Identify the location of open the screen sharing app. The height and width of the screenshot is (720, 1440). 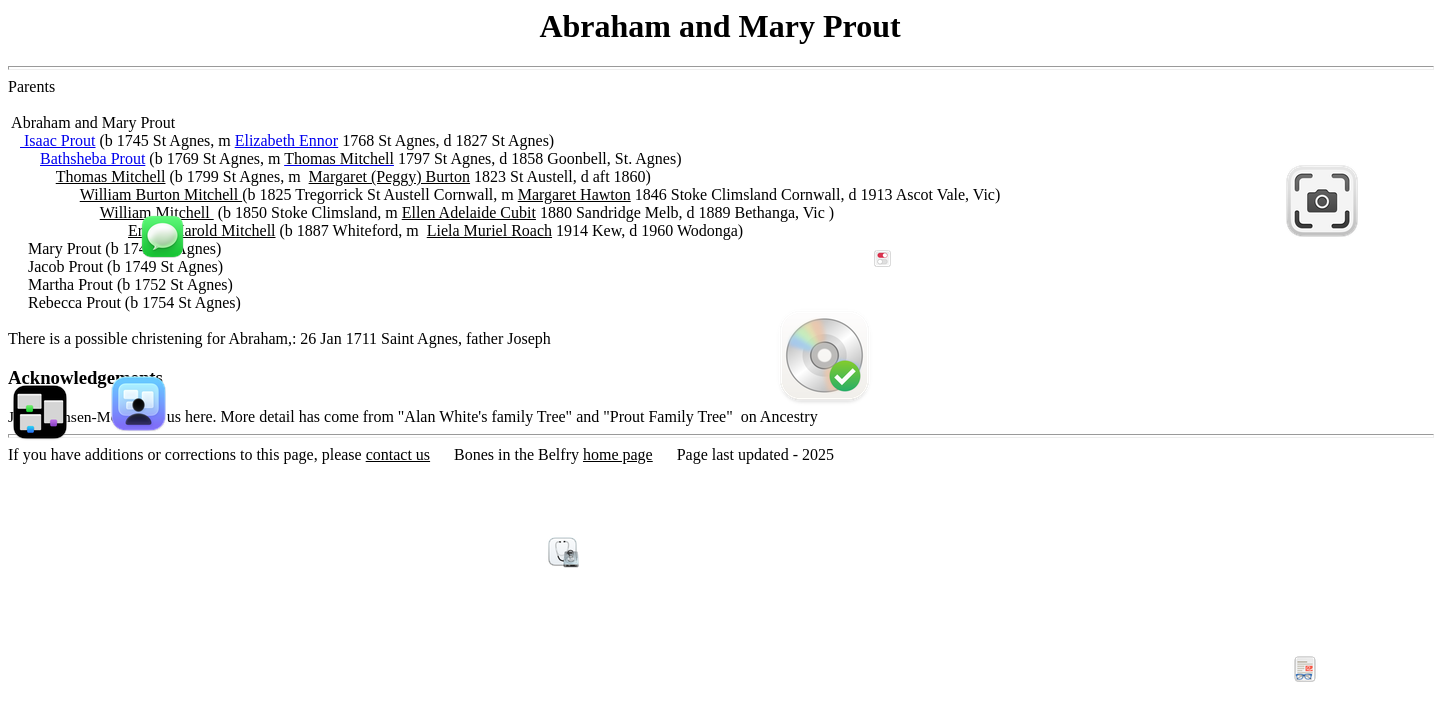
(138, 403).